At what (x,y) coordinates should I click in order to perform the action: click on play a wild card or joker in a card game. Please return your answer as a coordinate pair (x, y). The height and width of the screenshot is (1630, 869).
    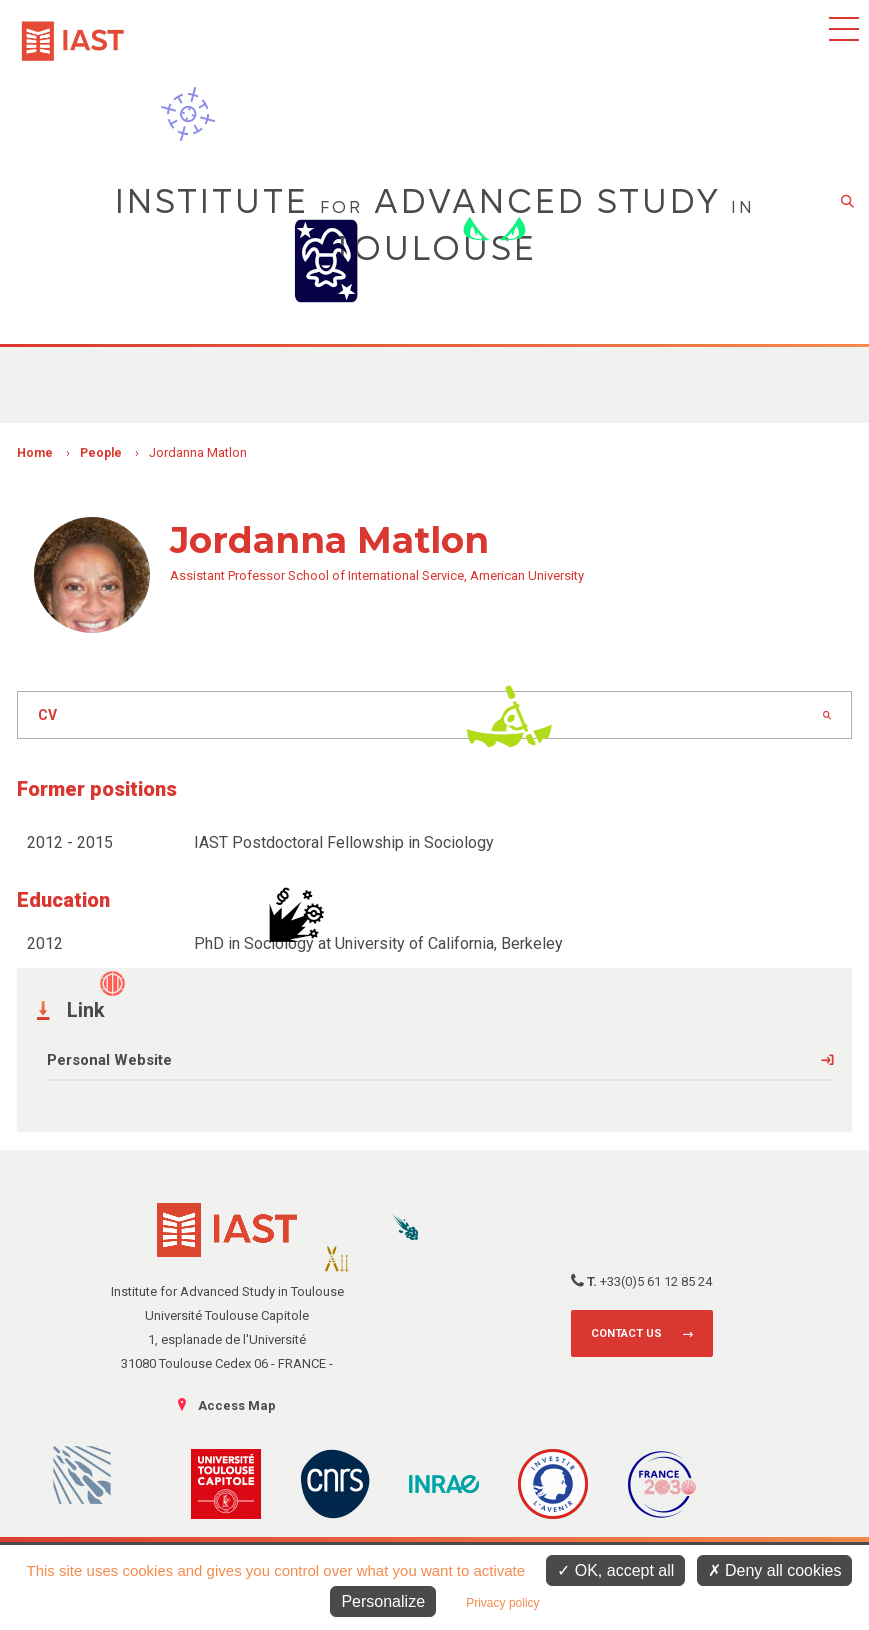
    Looking at the image, I should click on (326, 261).